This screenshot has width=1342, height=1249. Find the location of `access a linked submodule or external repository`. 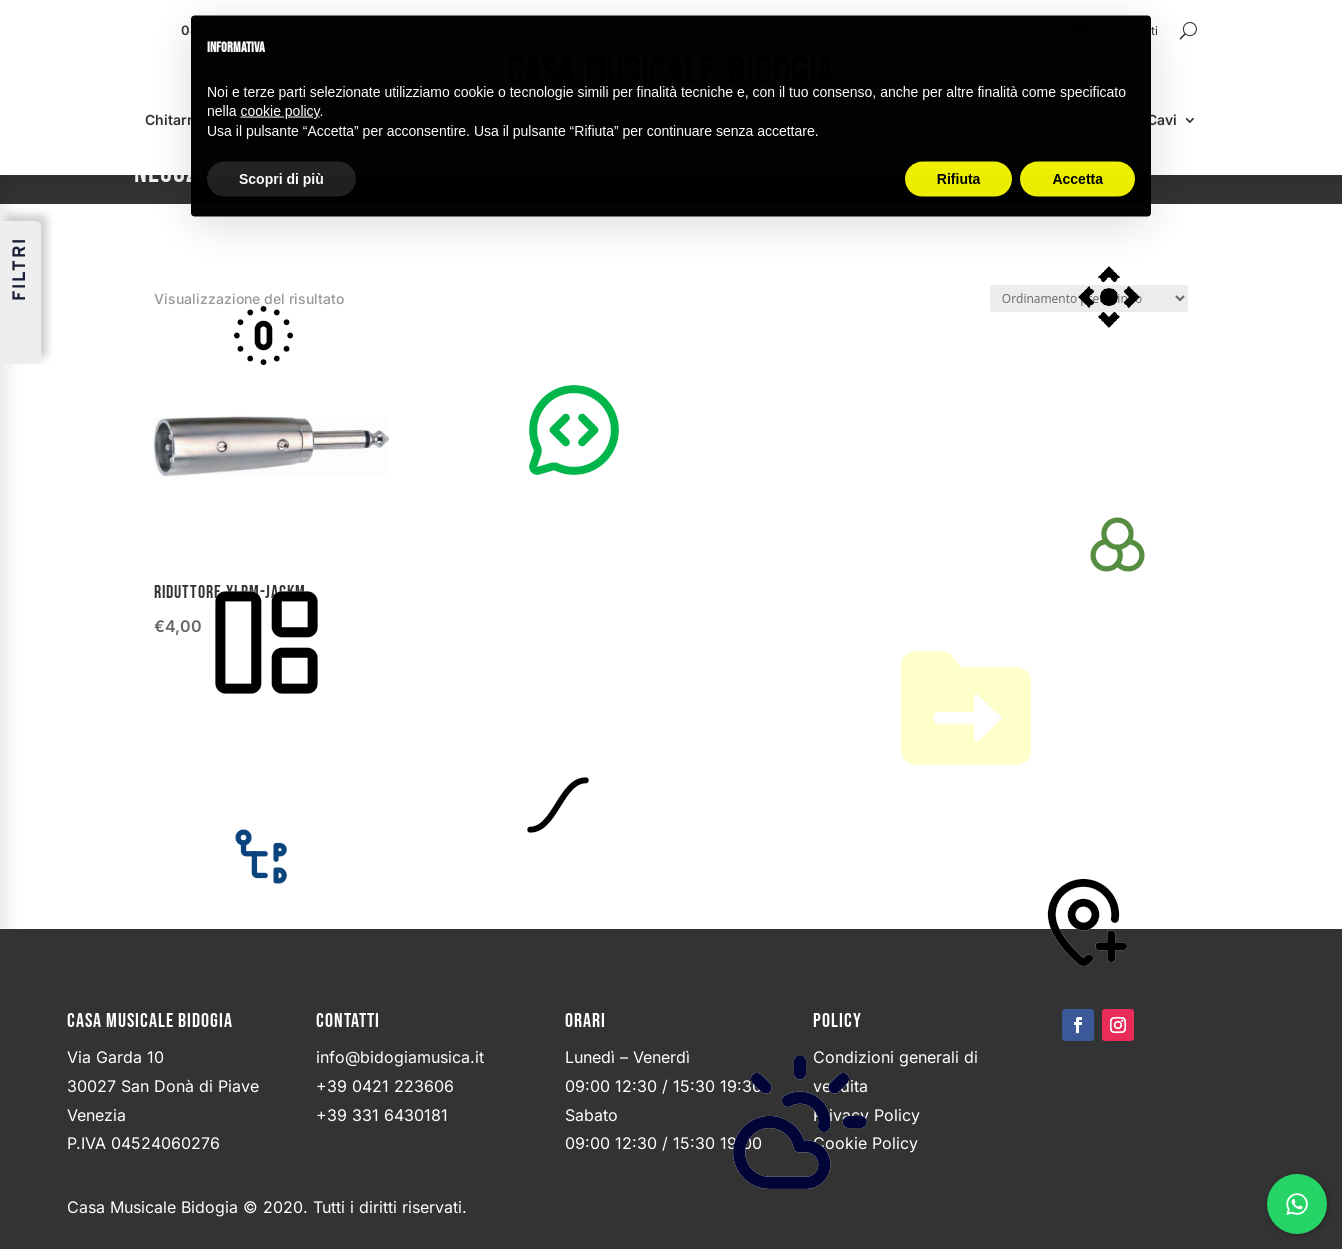

access a linked submodule or external repository is located at coordinates (966, 708).